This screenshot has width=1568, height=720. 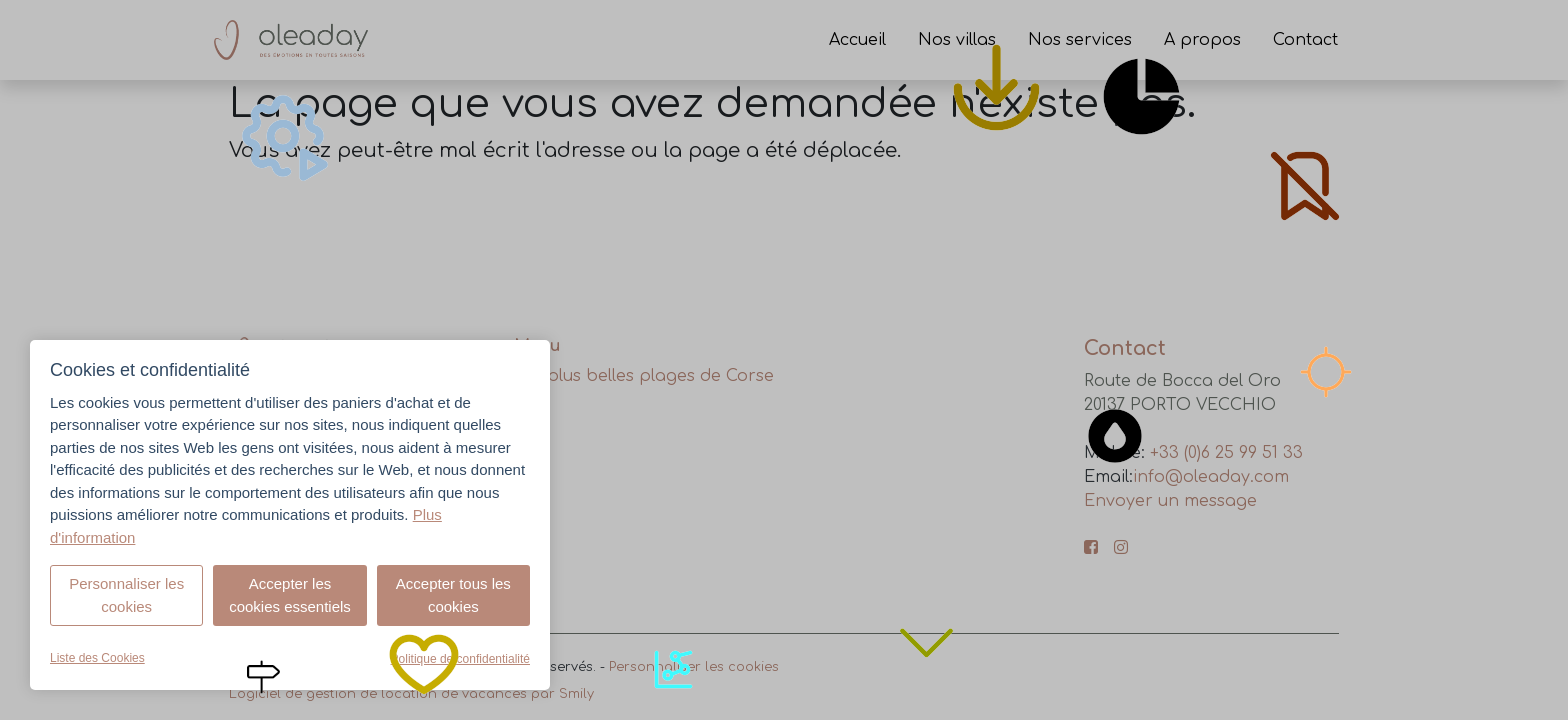 What do you see at coordinates (1305, 186) in the screenshot?
I see `remove item from bookmarks` at bounding box center [1305, 186].